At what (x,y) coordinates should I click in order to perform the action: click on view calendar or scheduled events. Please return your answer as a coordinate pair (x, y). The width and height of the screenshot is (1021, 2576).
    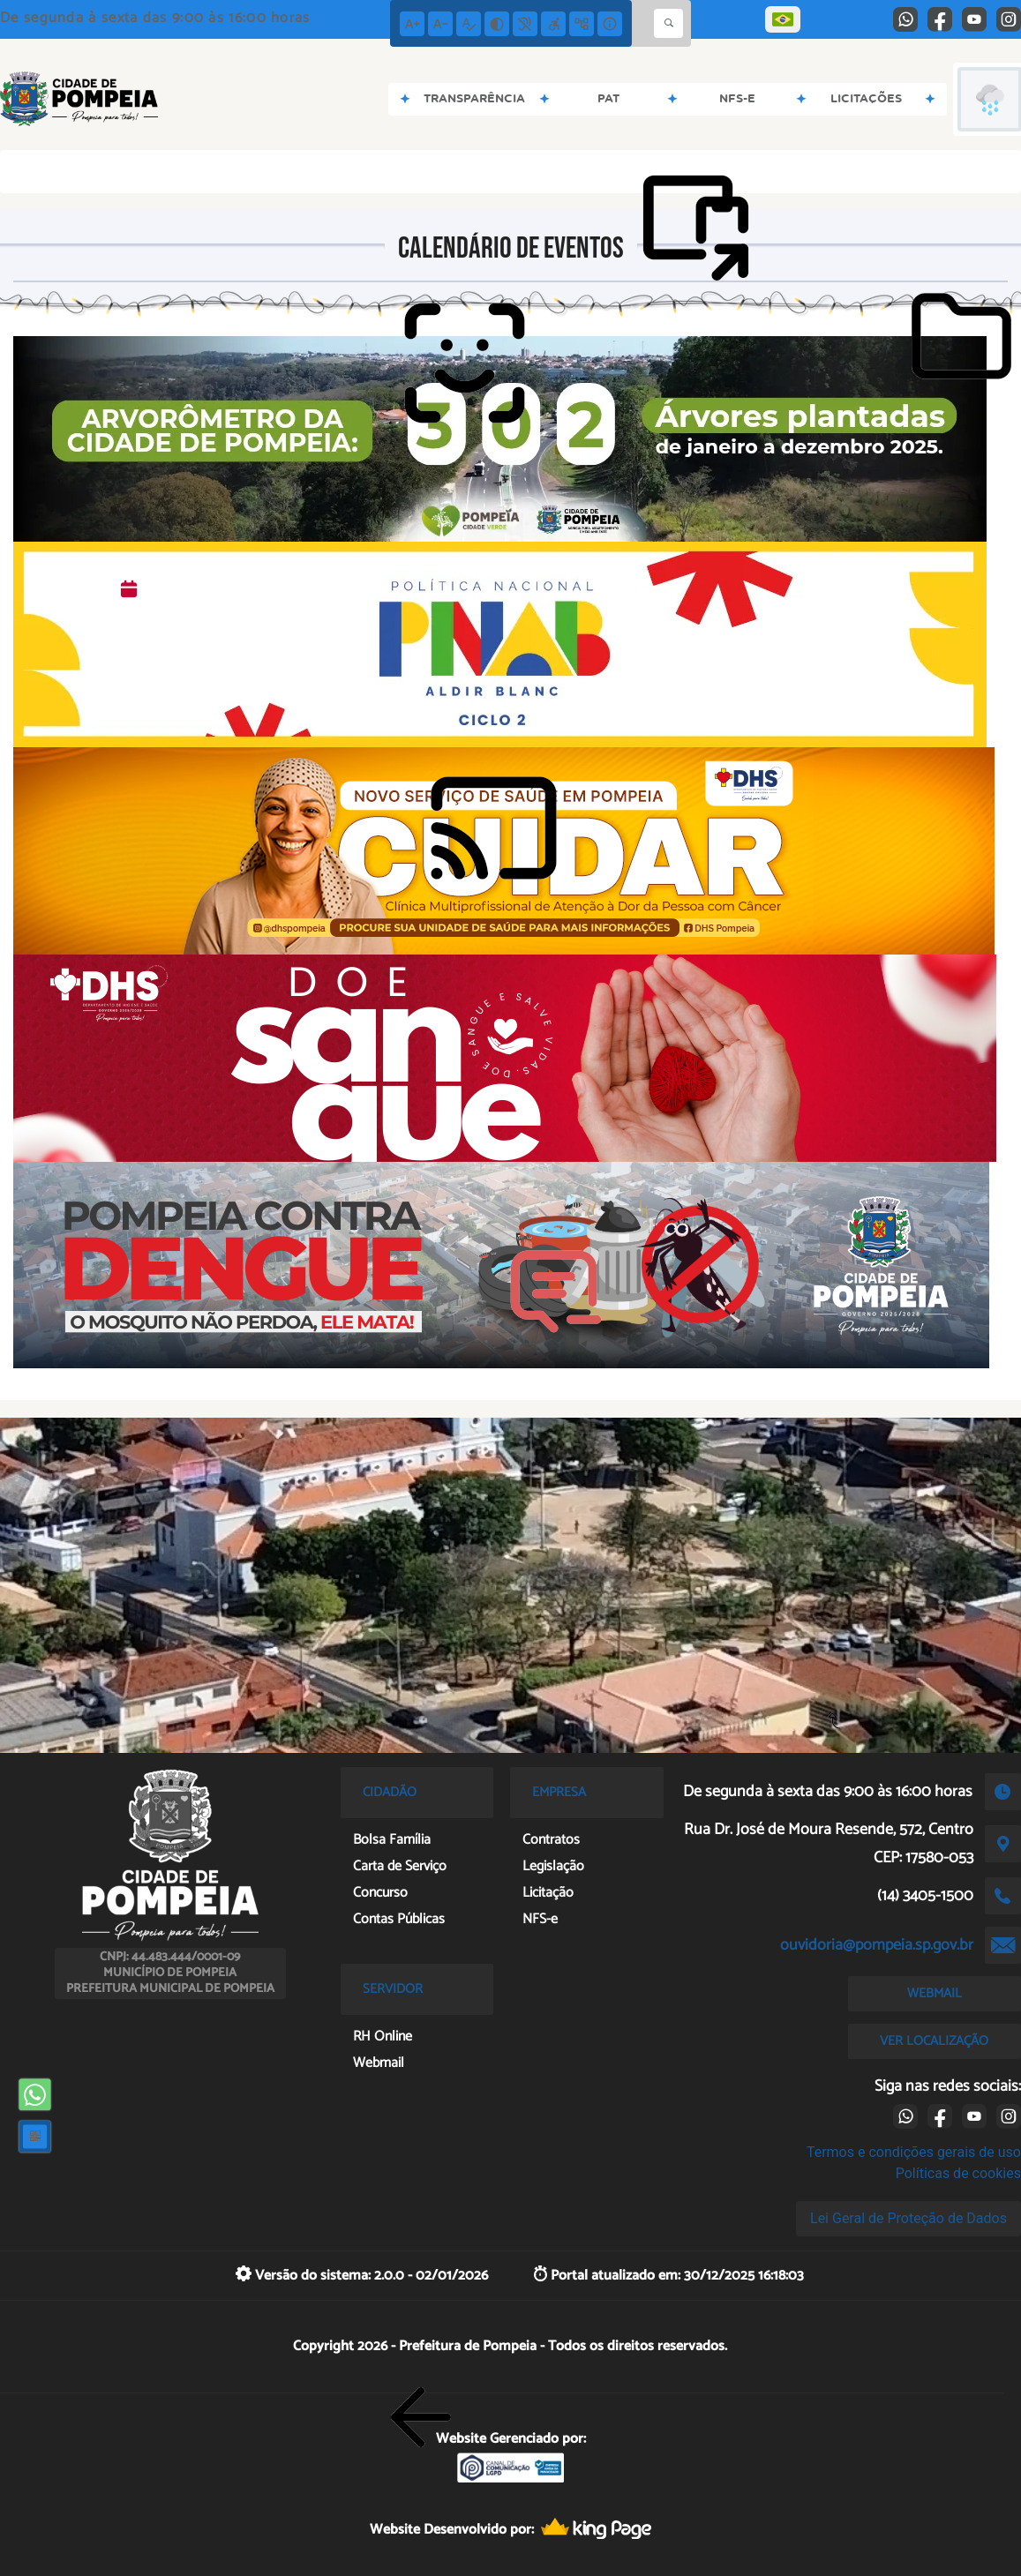
    Looking at the image, I should click on (129, 589).